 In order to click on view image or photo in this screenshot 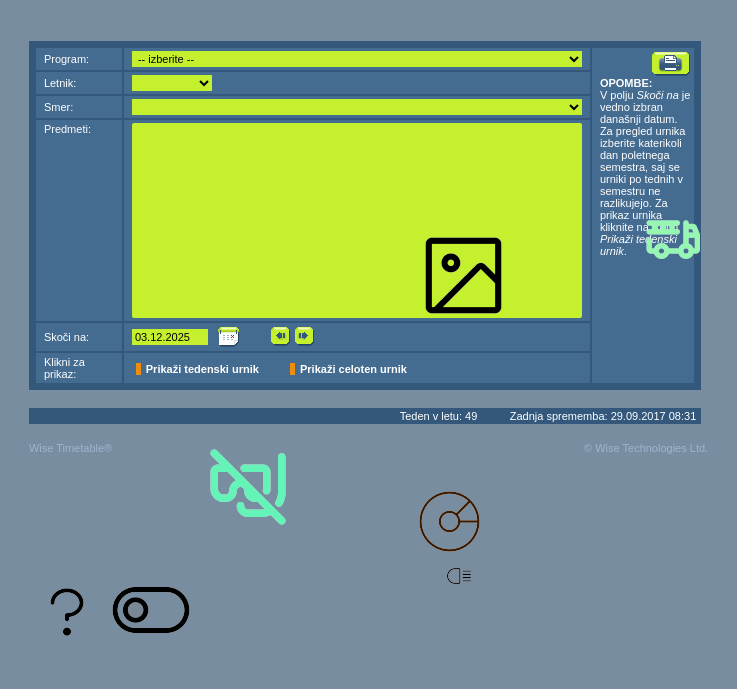, I will do `click(463, 275)`.